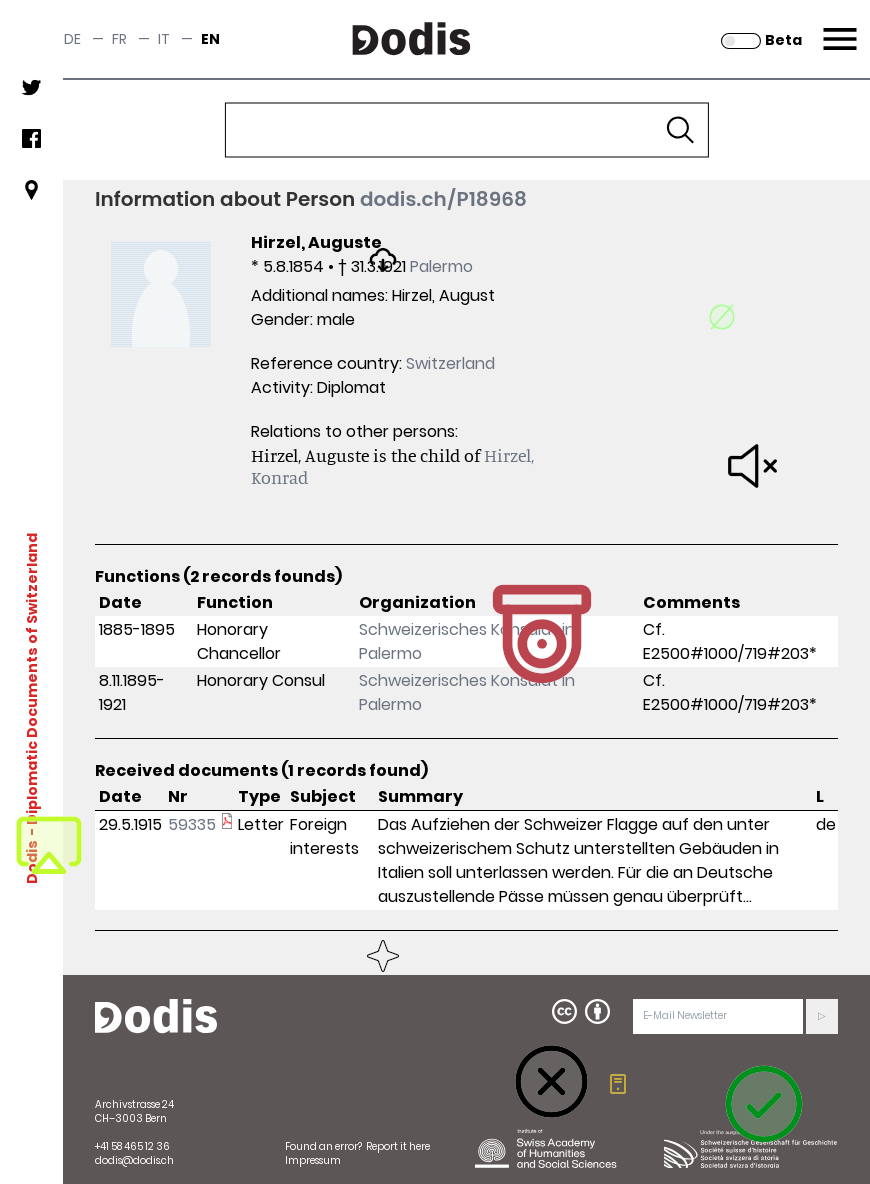 The width and height of the screenshot is (870, 1184). I want to click on stream content to an external display, so click(49, 844).